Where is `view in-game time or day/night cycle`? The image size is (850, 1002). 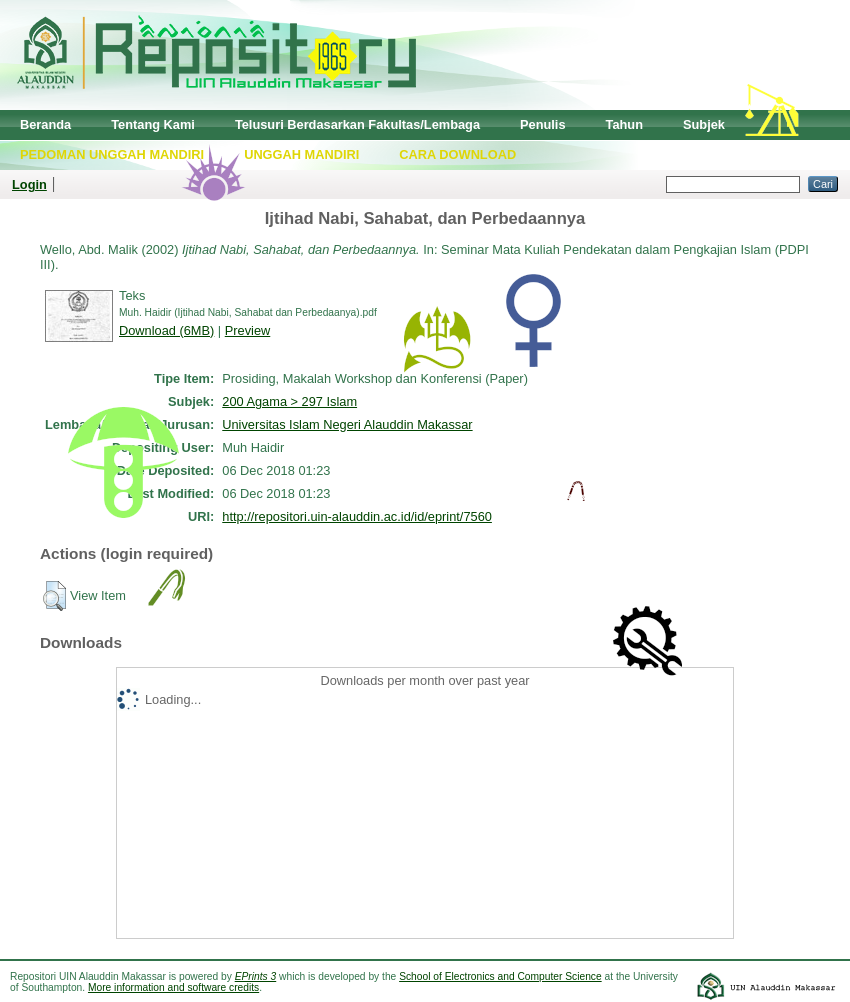
view in-game time or day/night cycle is located at coordinates (213, 172).